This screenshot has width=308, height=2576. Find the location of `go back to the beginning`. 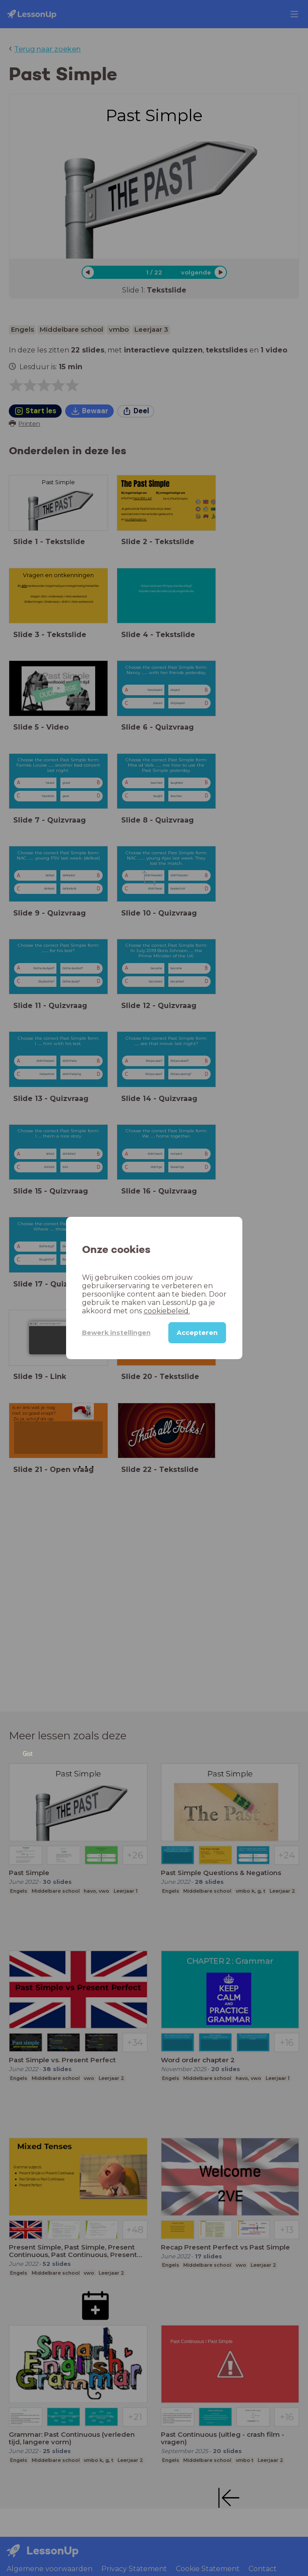

go back to the beginning is located at coordinates (228, 2498).